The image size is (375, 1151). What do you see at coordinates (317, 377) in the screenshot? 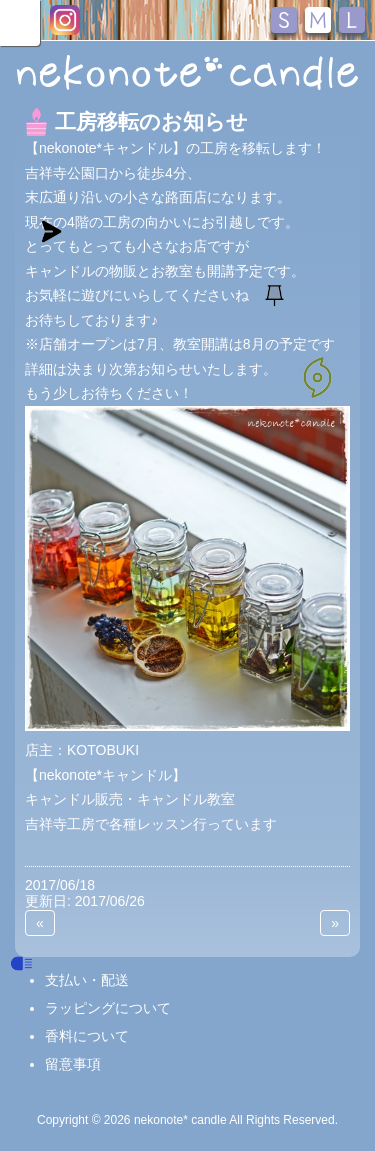
I see `indicates hurricane or tropical storm warning` at bounding box center [317, 377].